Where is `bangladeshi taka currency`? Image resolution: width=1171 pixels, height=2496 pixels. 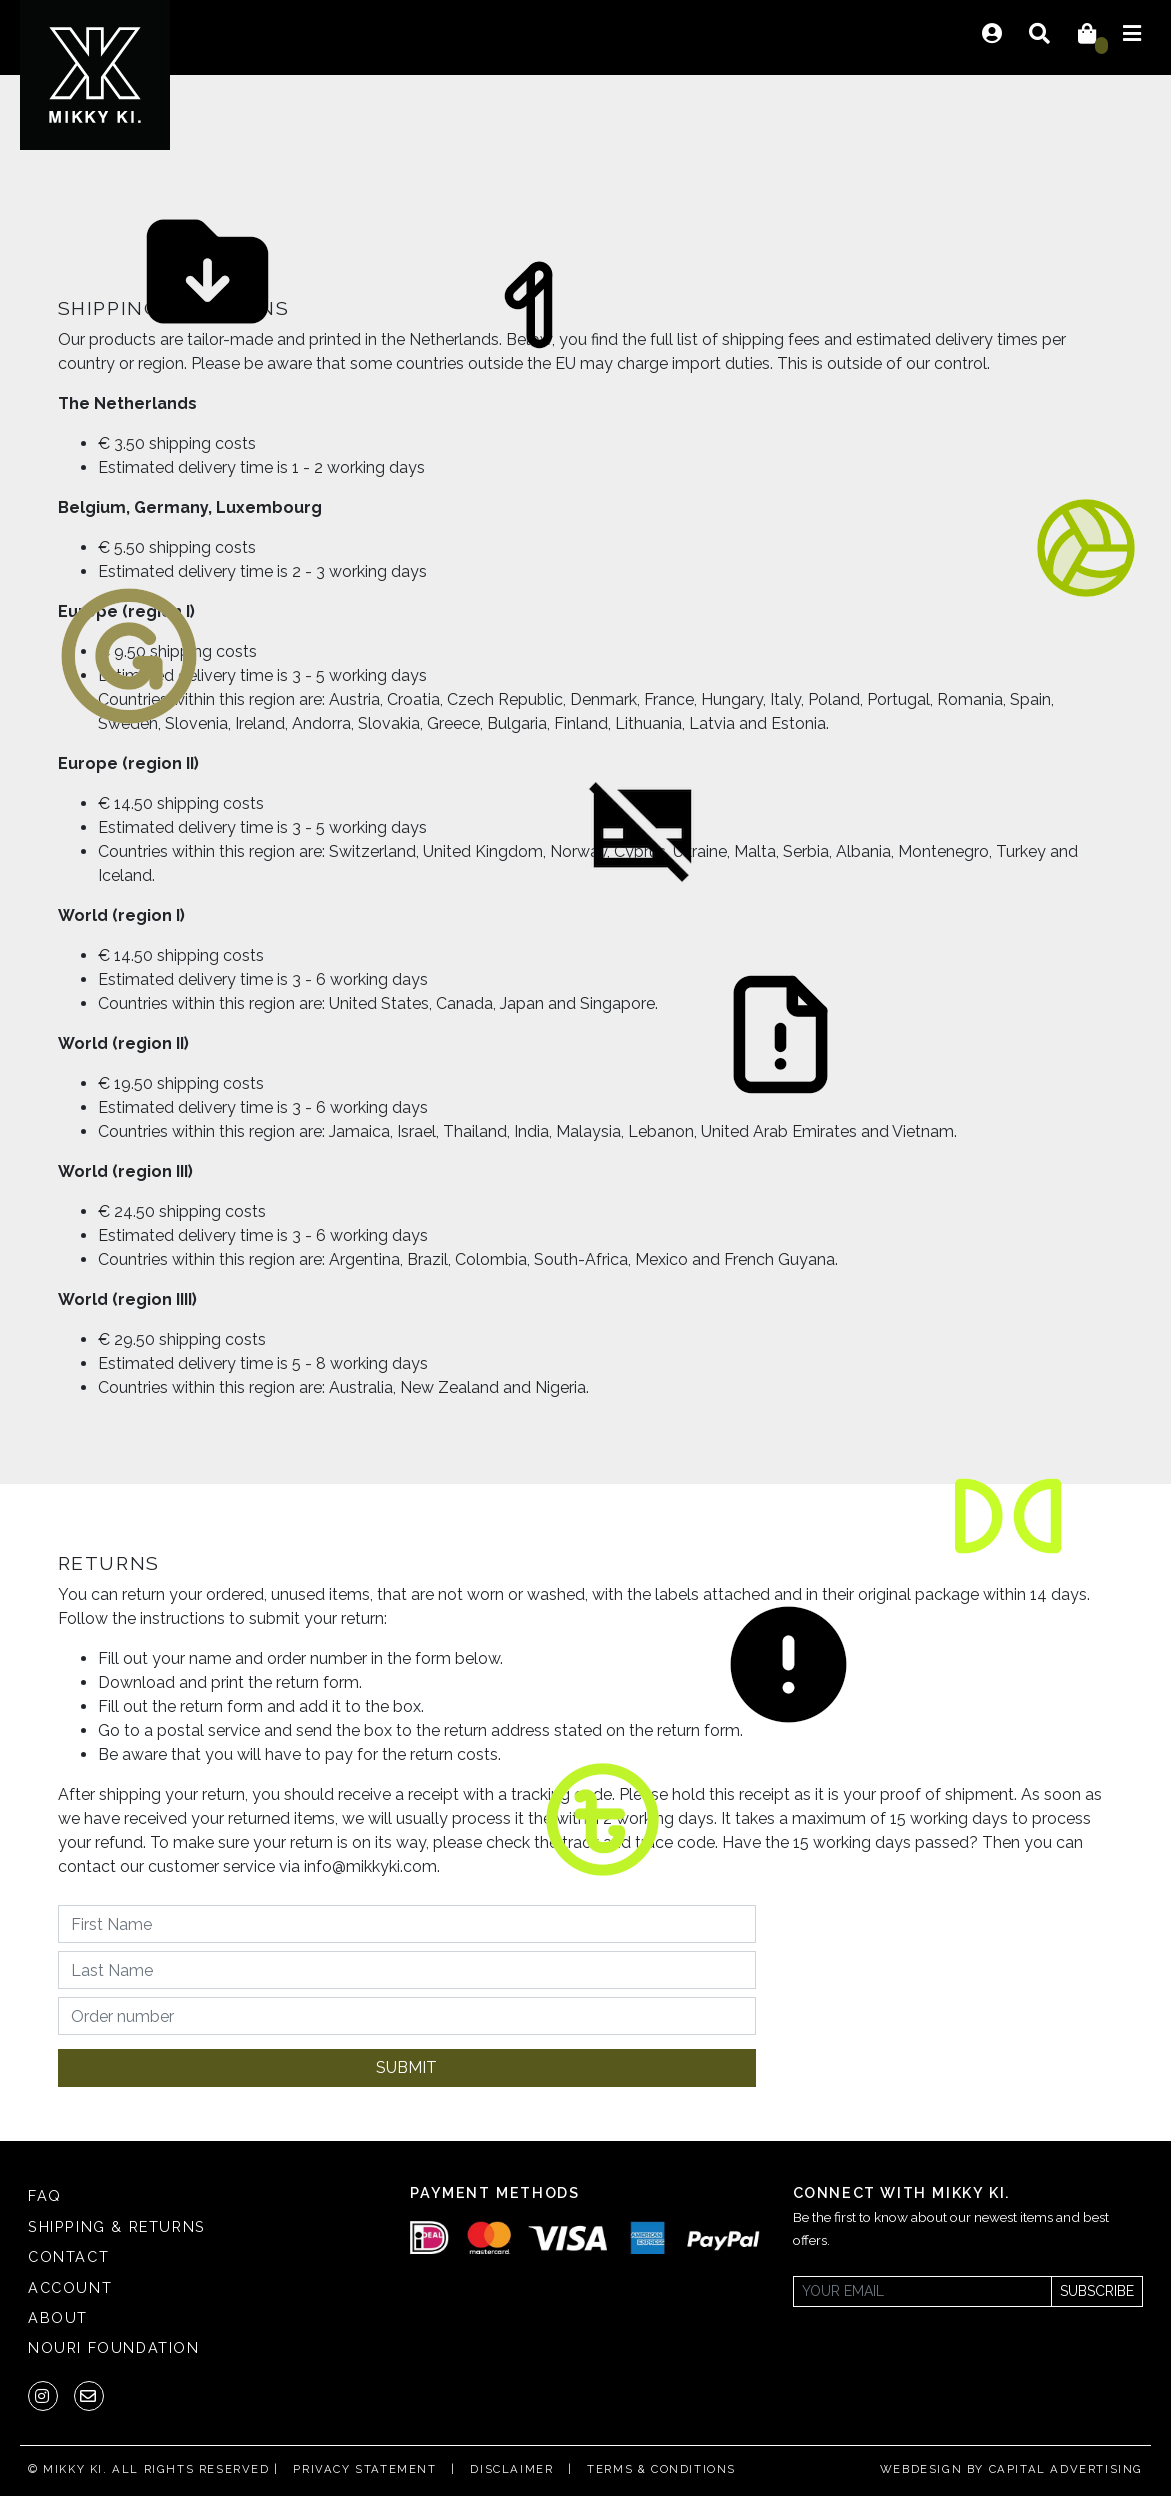
bangladeshi taka currency is located at coordinates (602, 1819).